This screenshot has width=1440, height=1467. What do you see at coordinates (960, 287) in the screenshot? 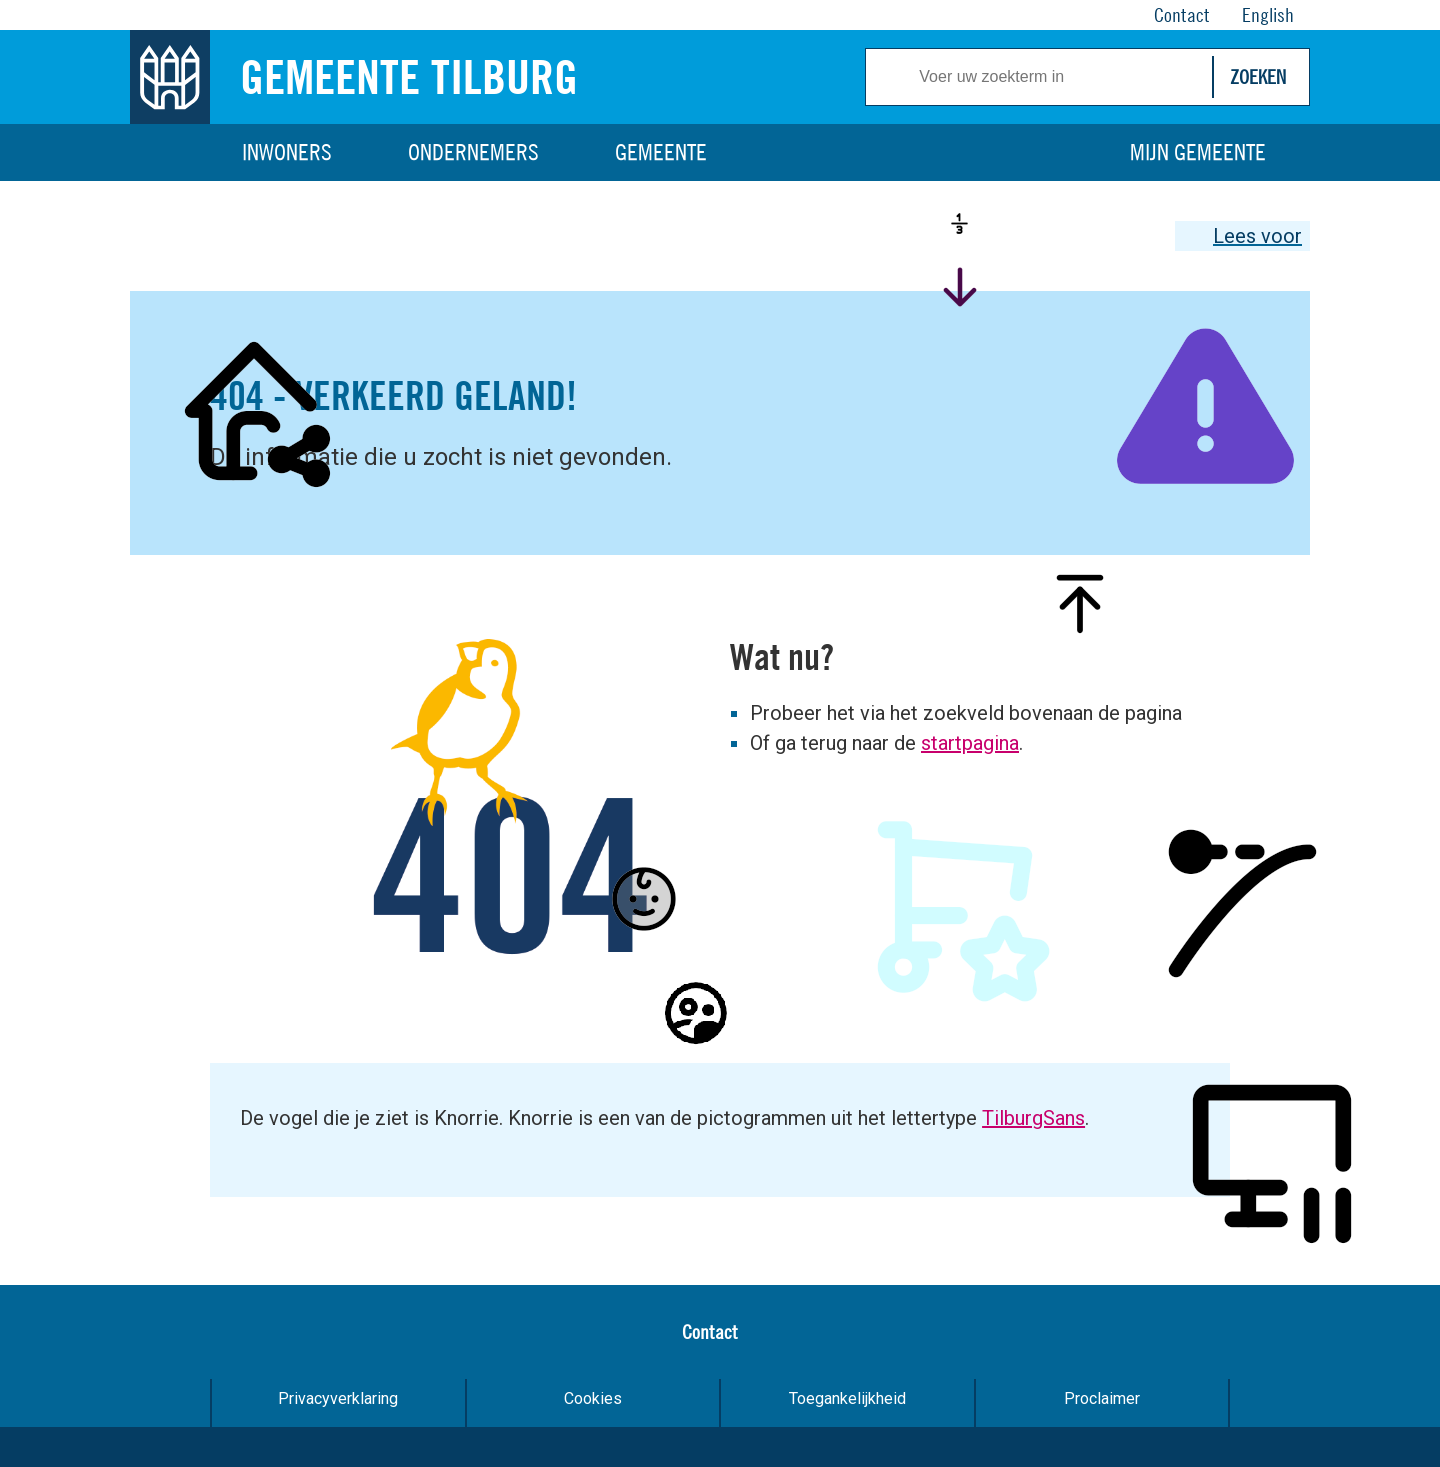
I see `scroll down or view more content` at bounding box center [960, 287].